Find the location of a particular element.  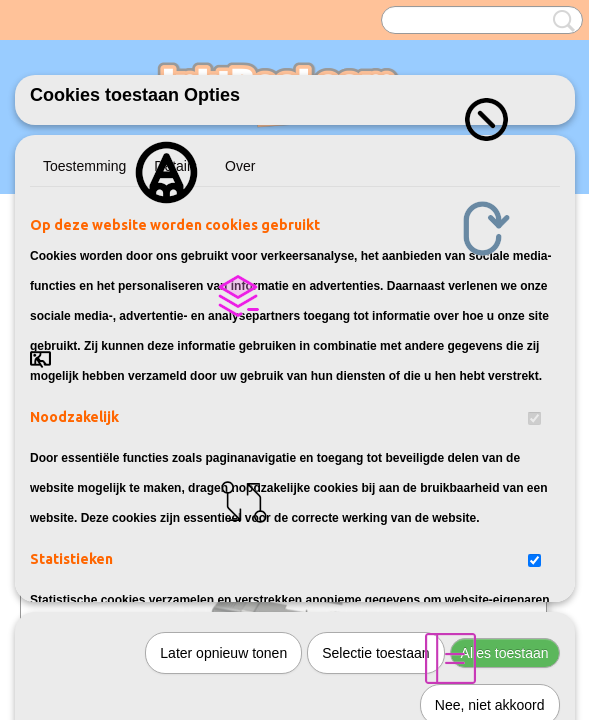

refresh or reload content is located at coordinates (482, 228).